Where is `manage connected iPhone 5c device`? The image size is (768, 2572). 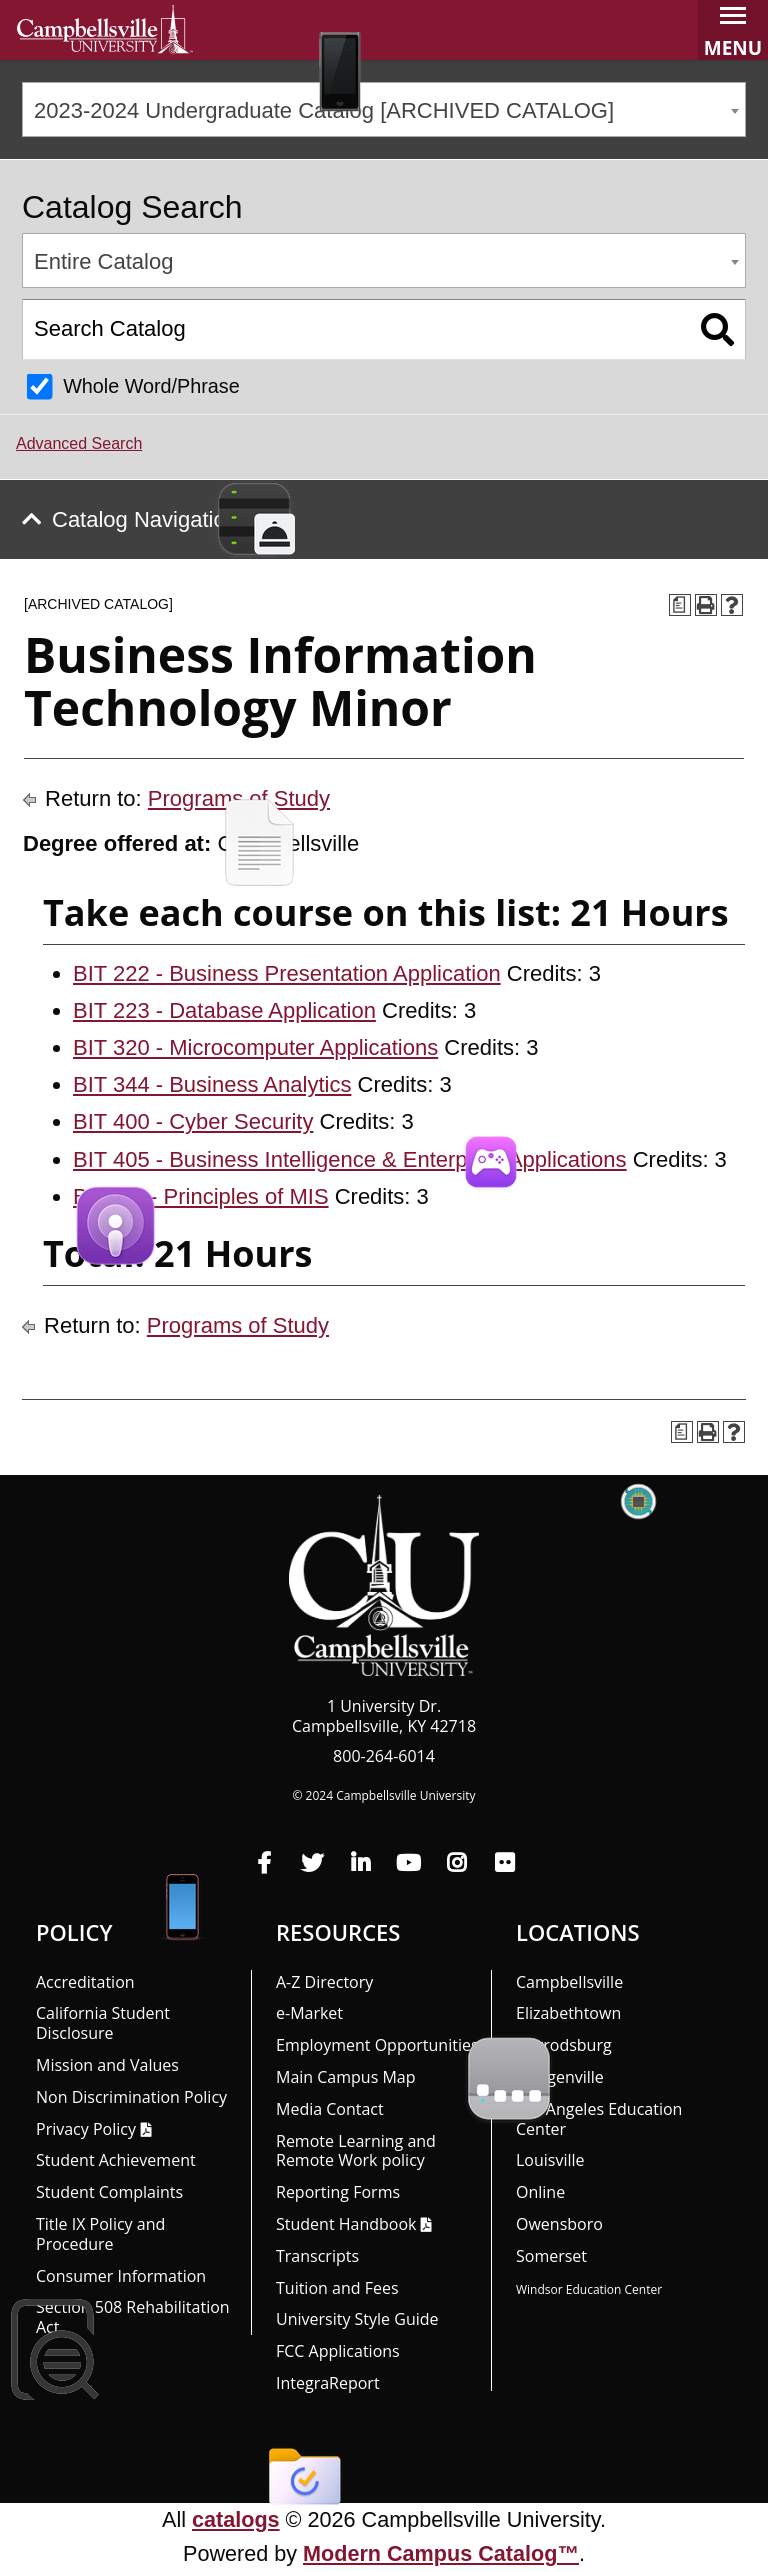
manage connected iPhone 5c device is located at coordinates (182, 1907).